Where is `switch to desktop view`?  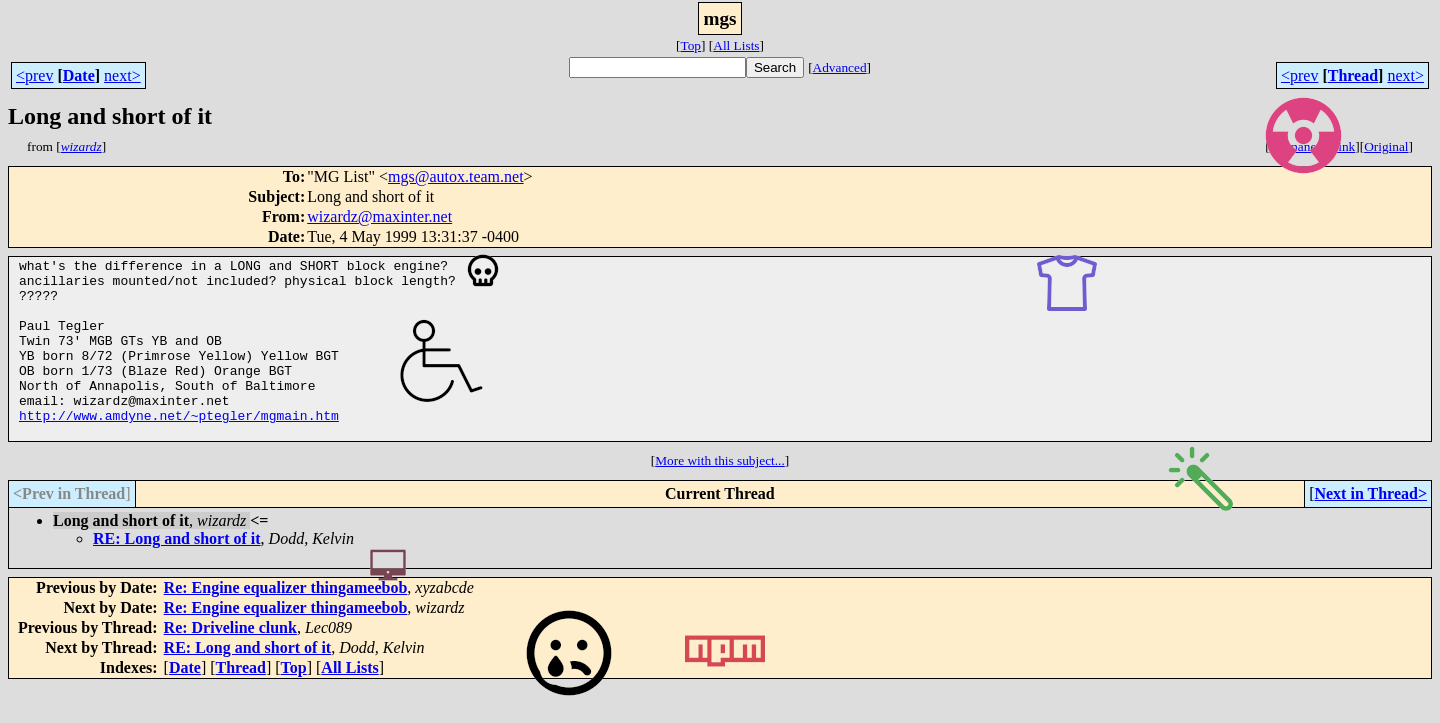 switch to desktop view is located at coordinates (388, 565).